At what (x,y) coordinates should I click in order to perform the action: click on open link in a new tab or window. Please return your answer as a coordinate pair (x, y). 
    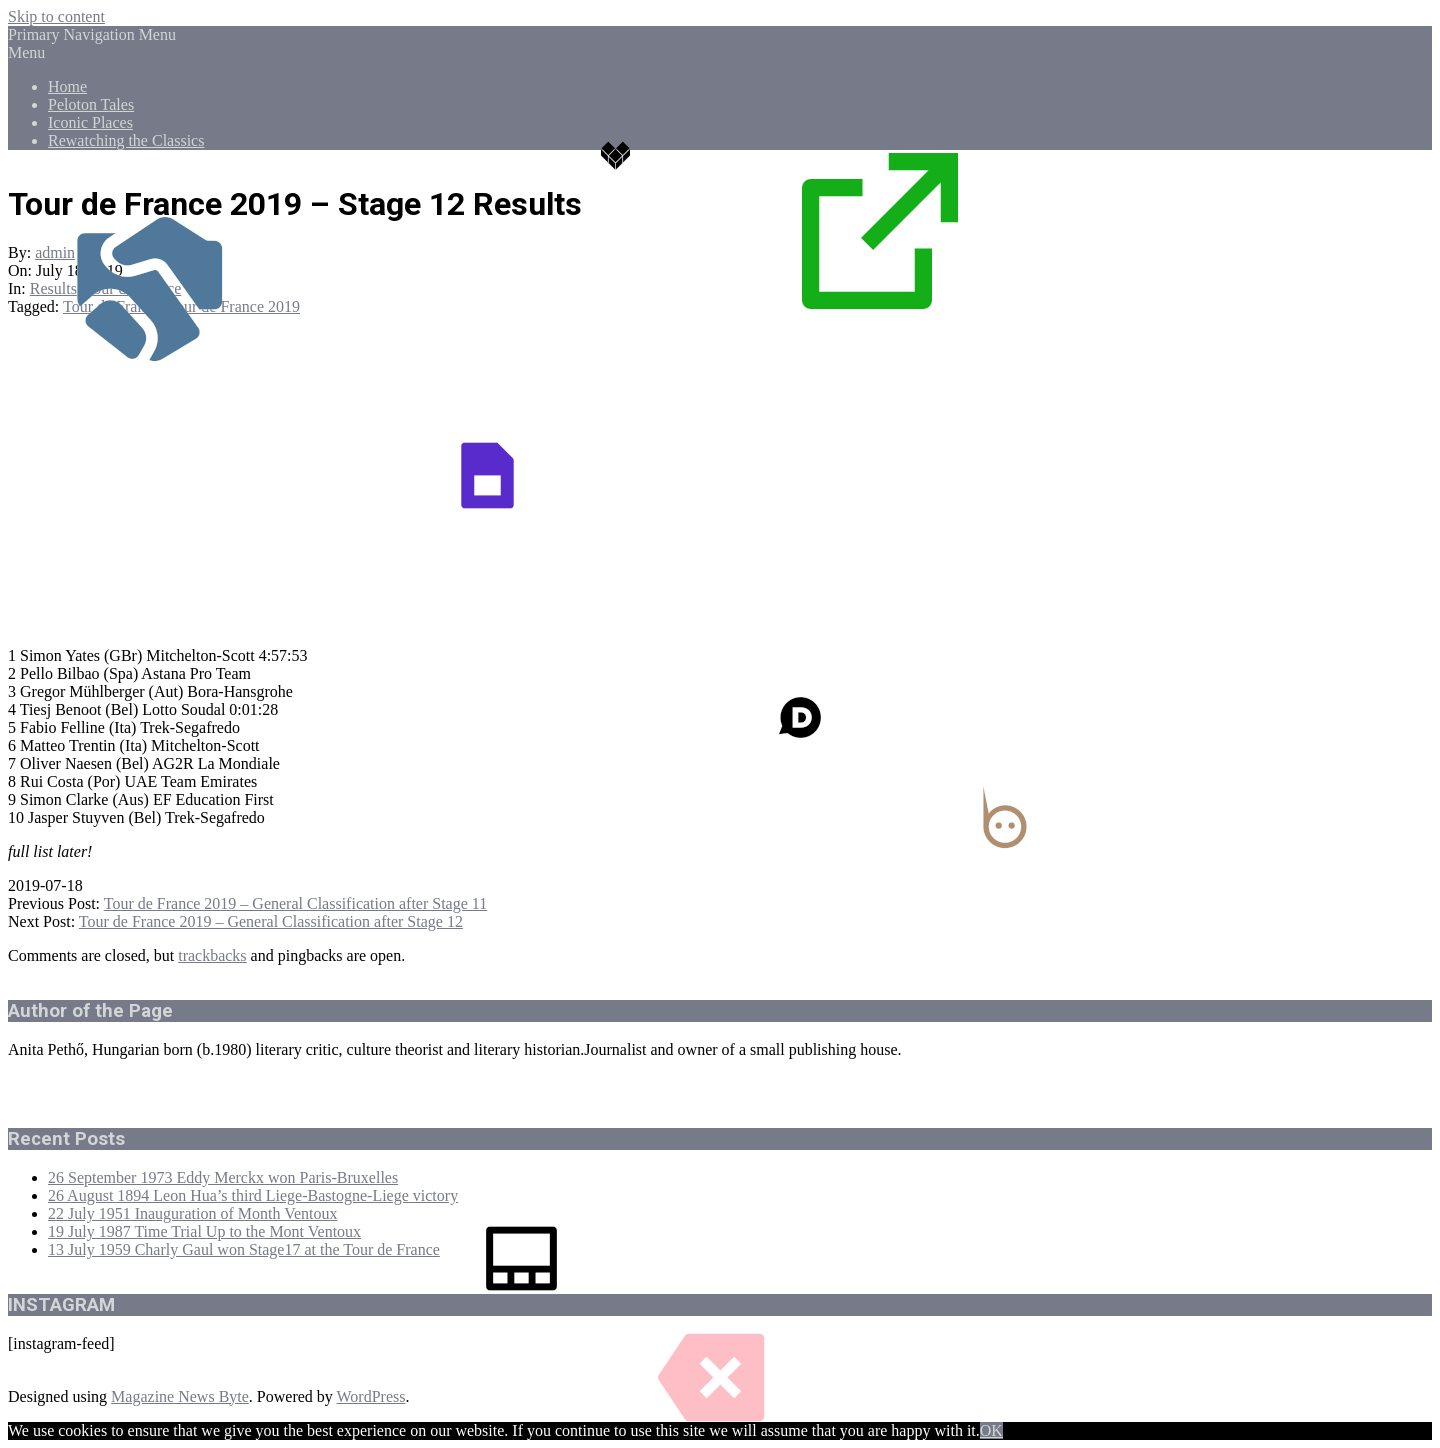
    Looking at the image, I should click on (880, 231).